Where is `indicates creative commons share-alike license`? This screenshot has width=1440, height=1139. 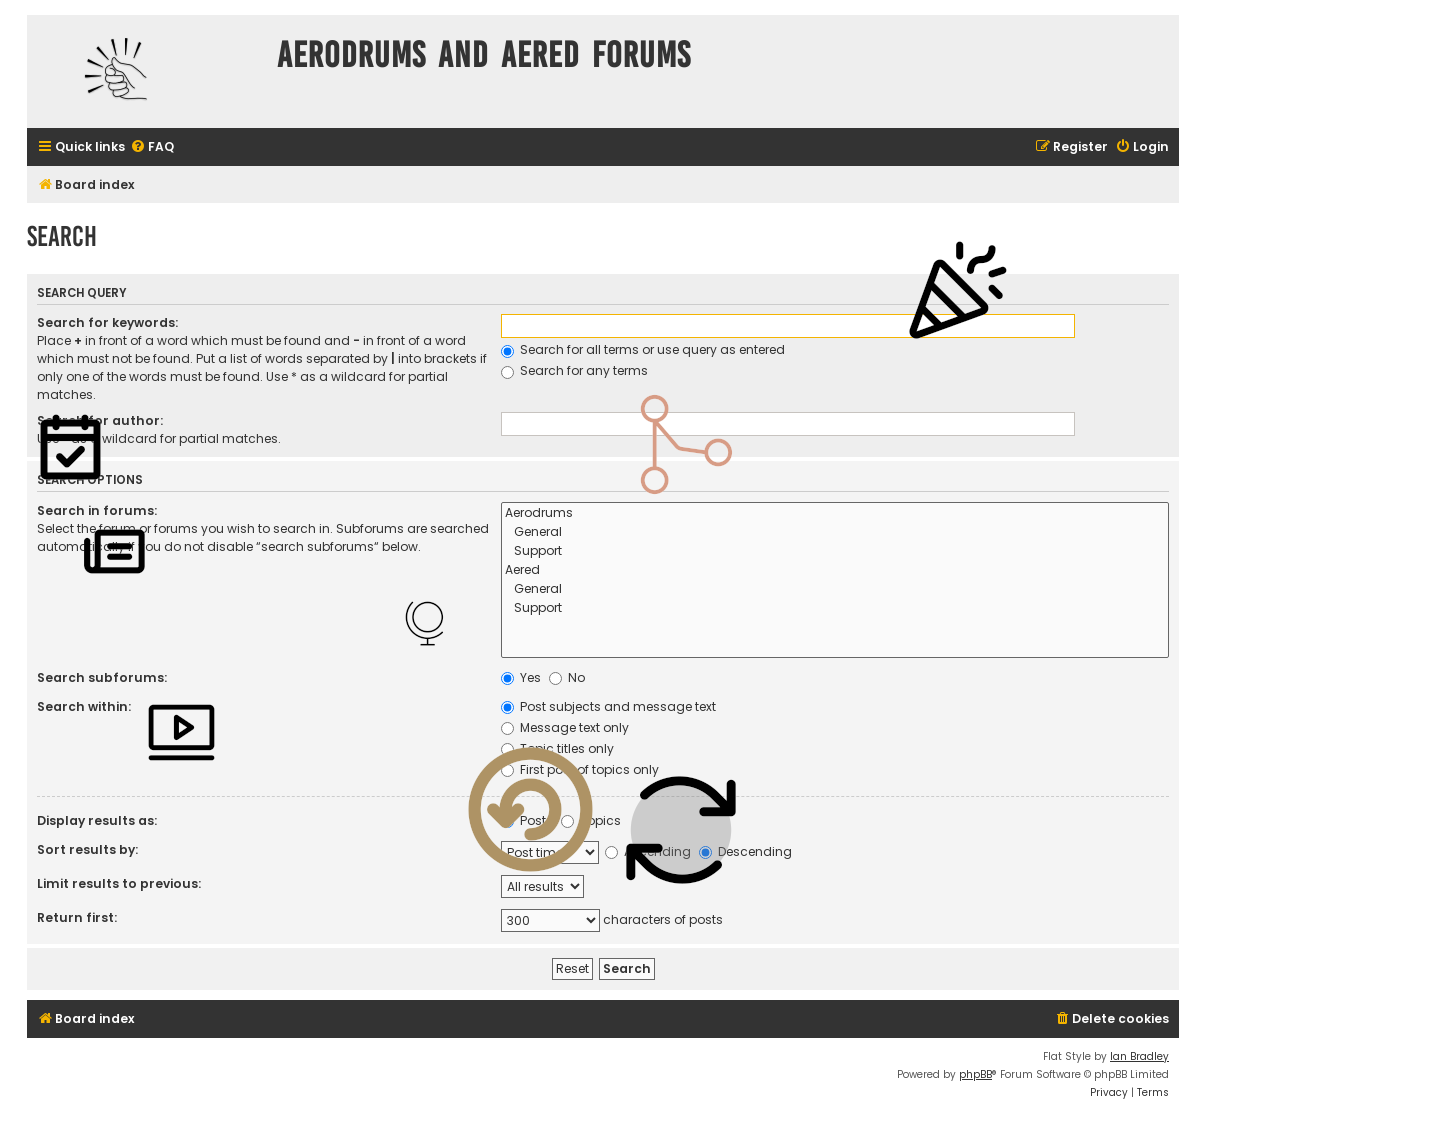 indicates creative commons share-alike license is located at coordinates (530, 809).